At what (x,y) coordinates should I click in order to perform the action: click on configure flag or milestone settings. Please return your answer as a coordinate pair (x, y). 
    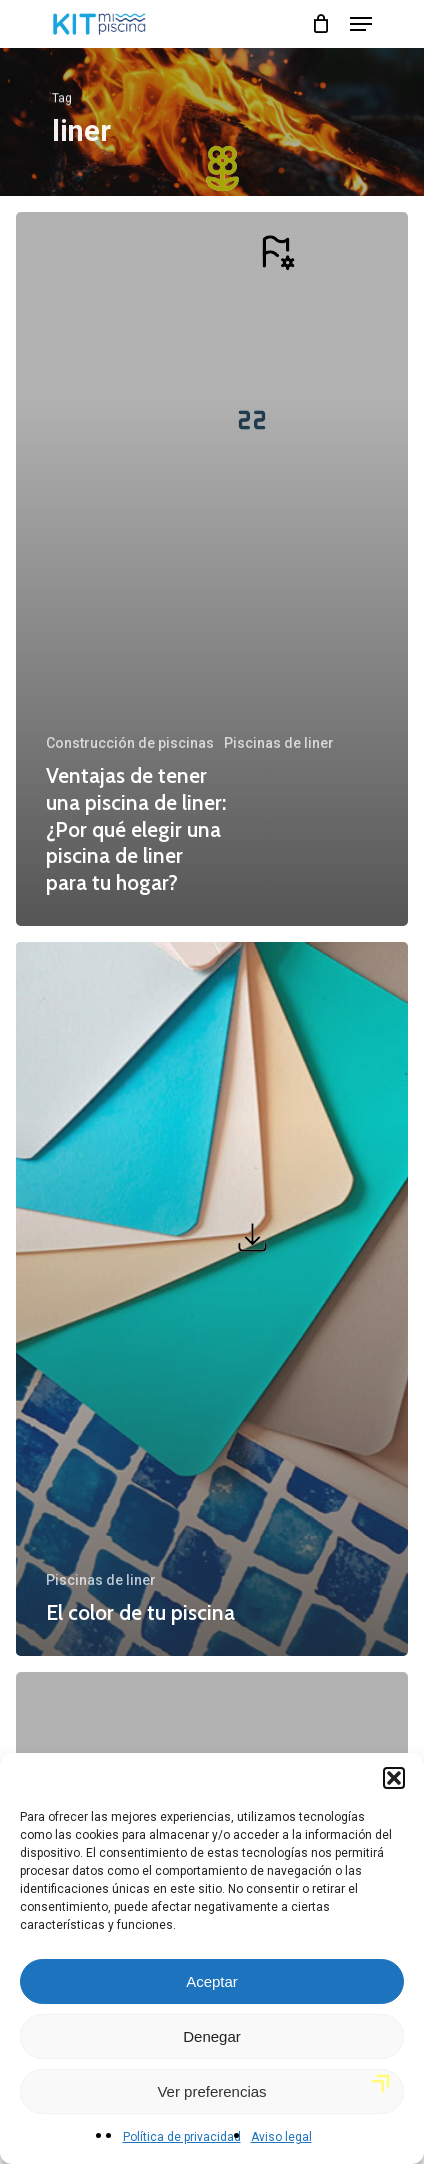
    Looking at the image, I should click on (276, 251).